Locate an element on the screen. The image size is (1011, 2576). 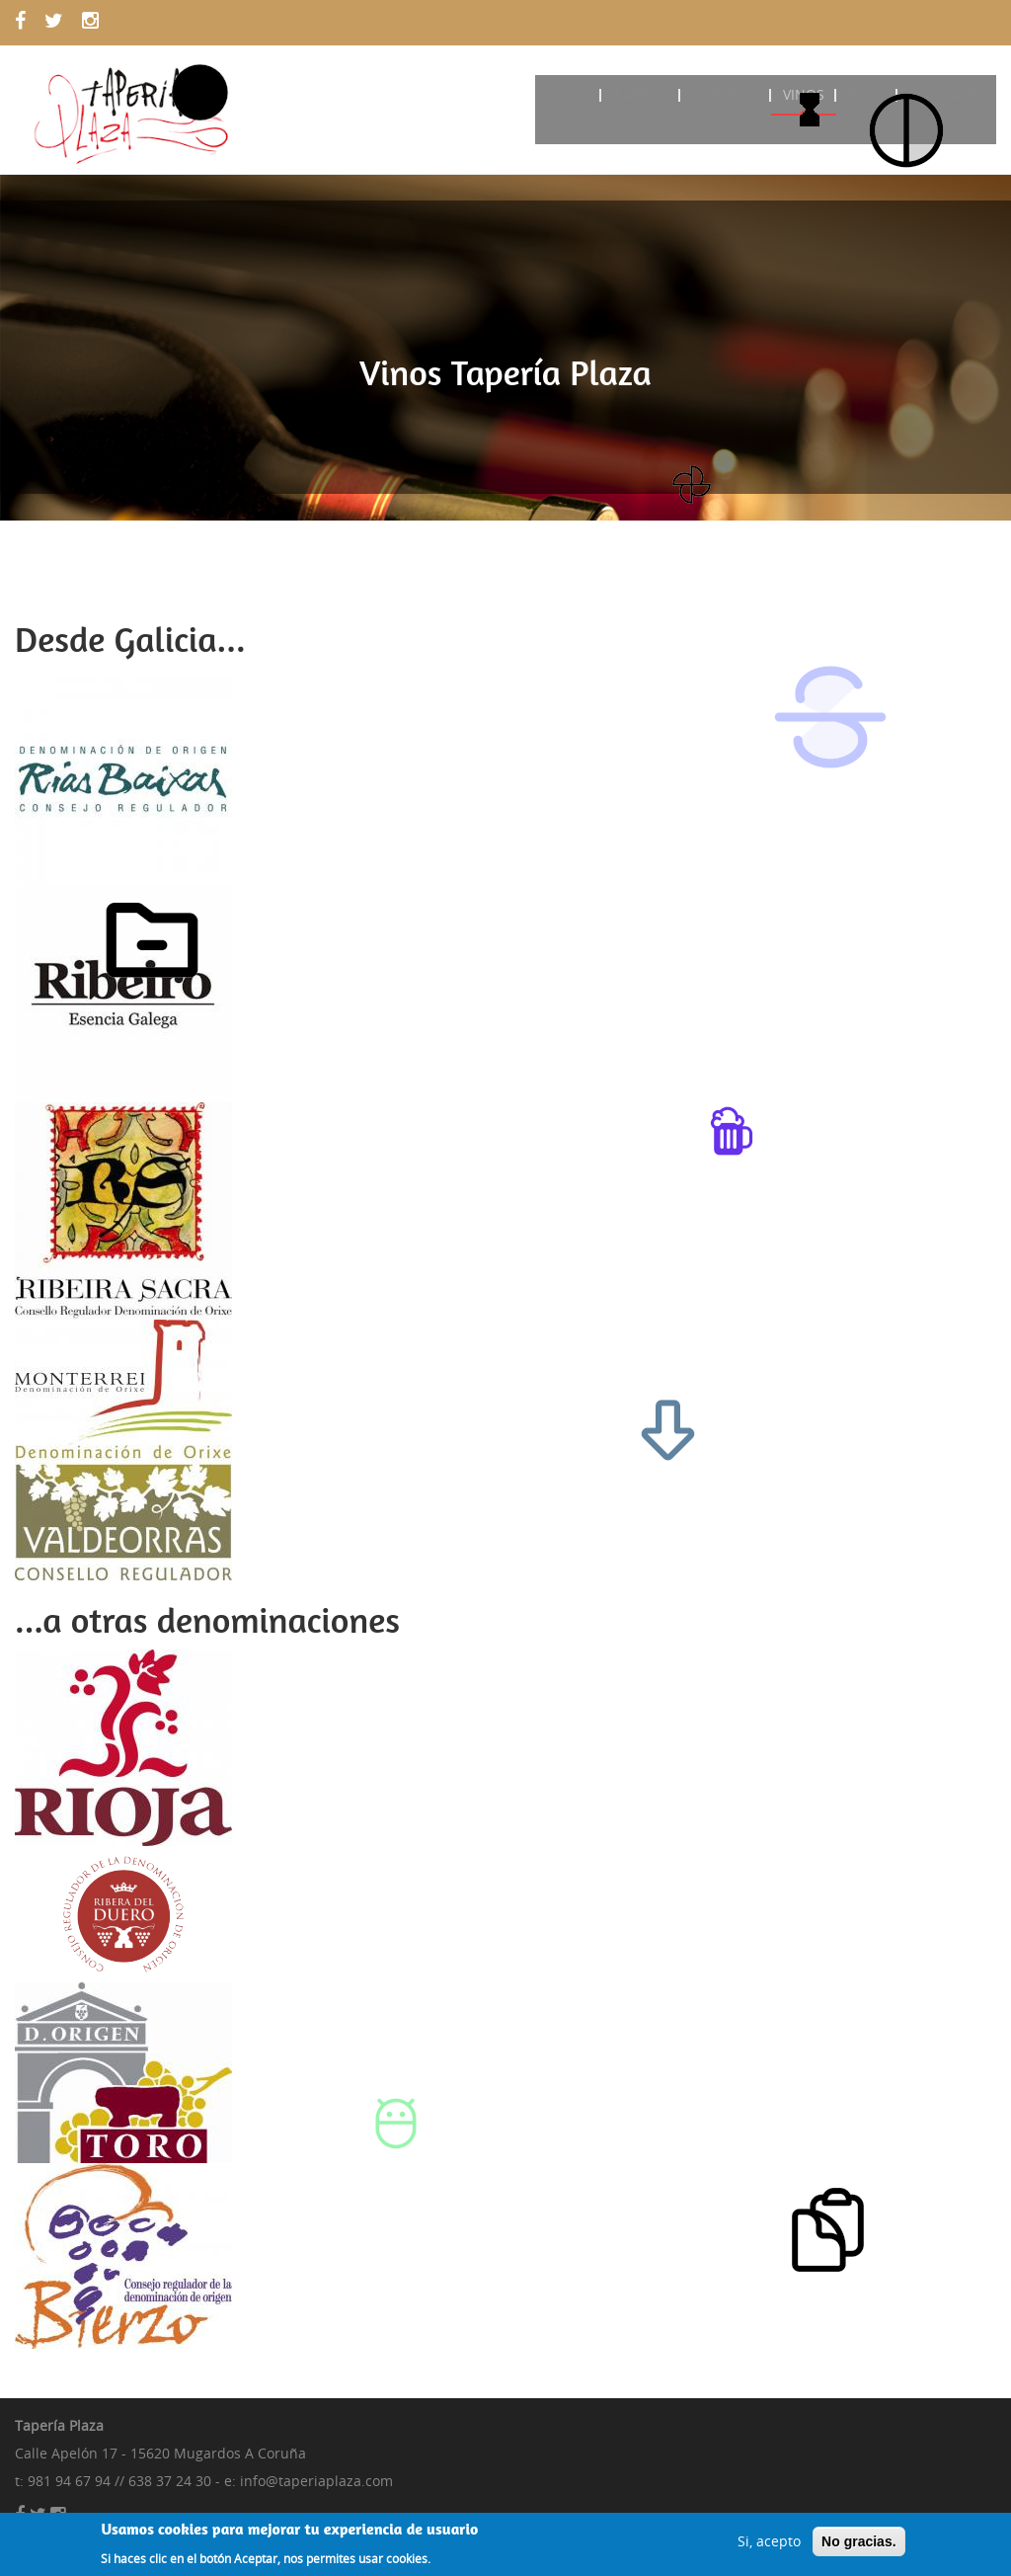
android device or platform indicator is located at coordinates (396, 2123).